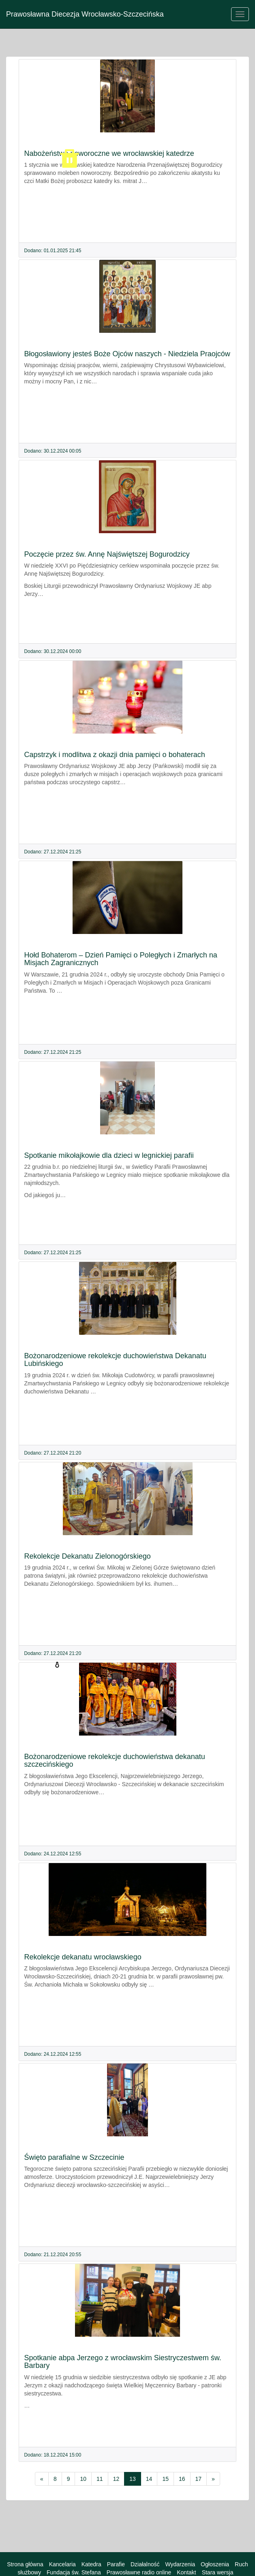 The image size is (255, 2576). Describe the element at coordinates (57, 1665) in the screenshot. I see `indicates high temperature or heat warning` at that location.